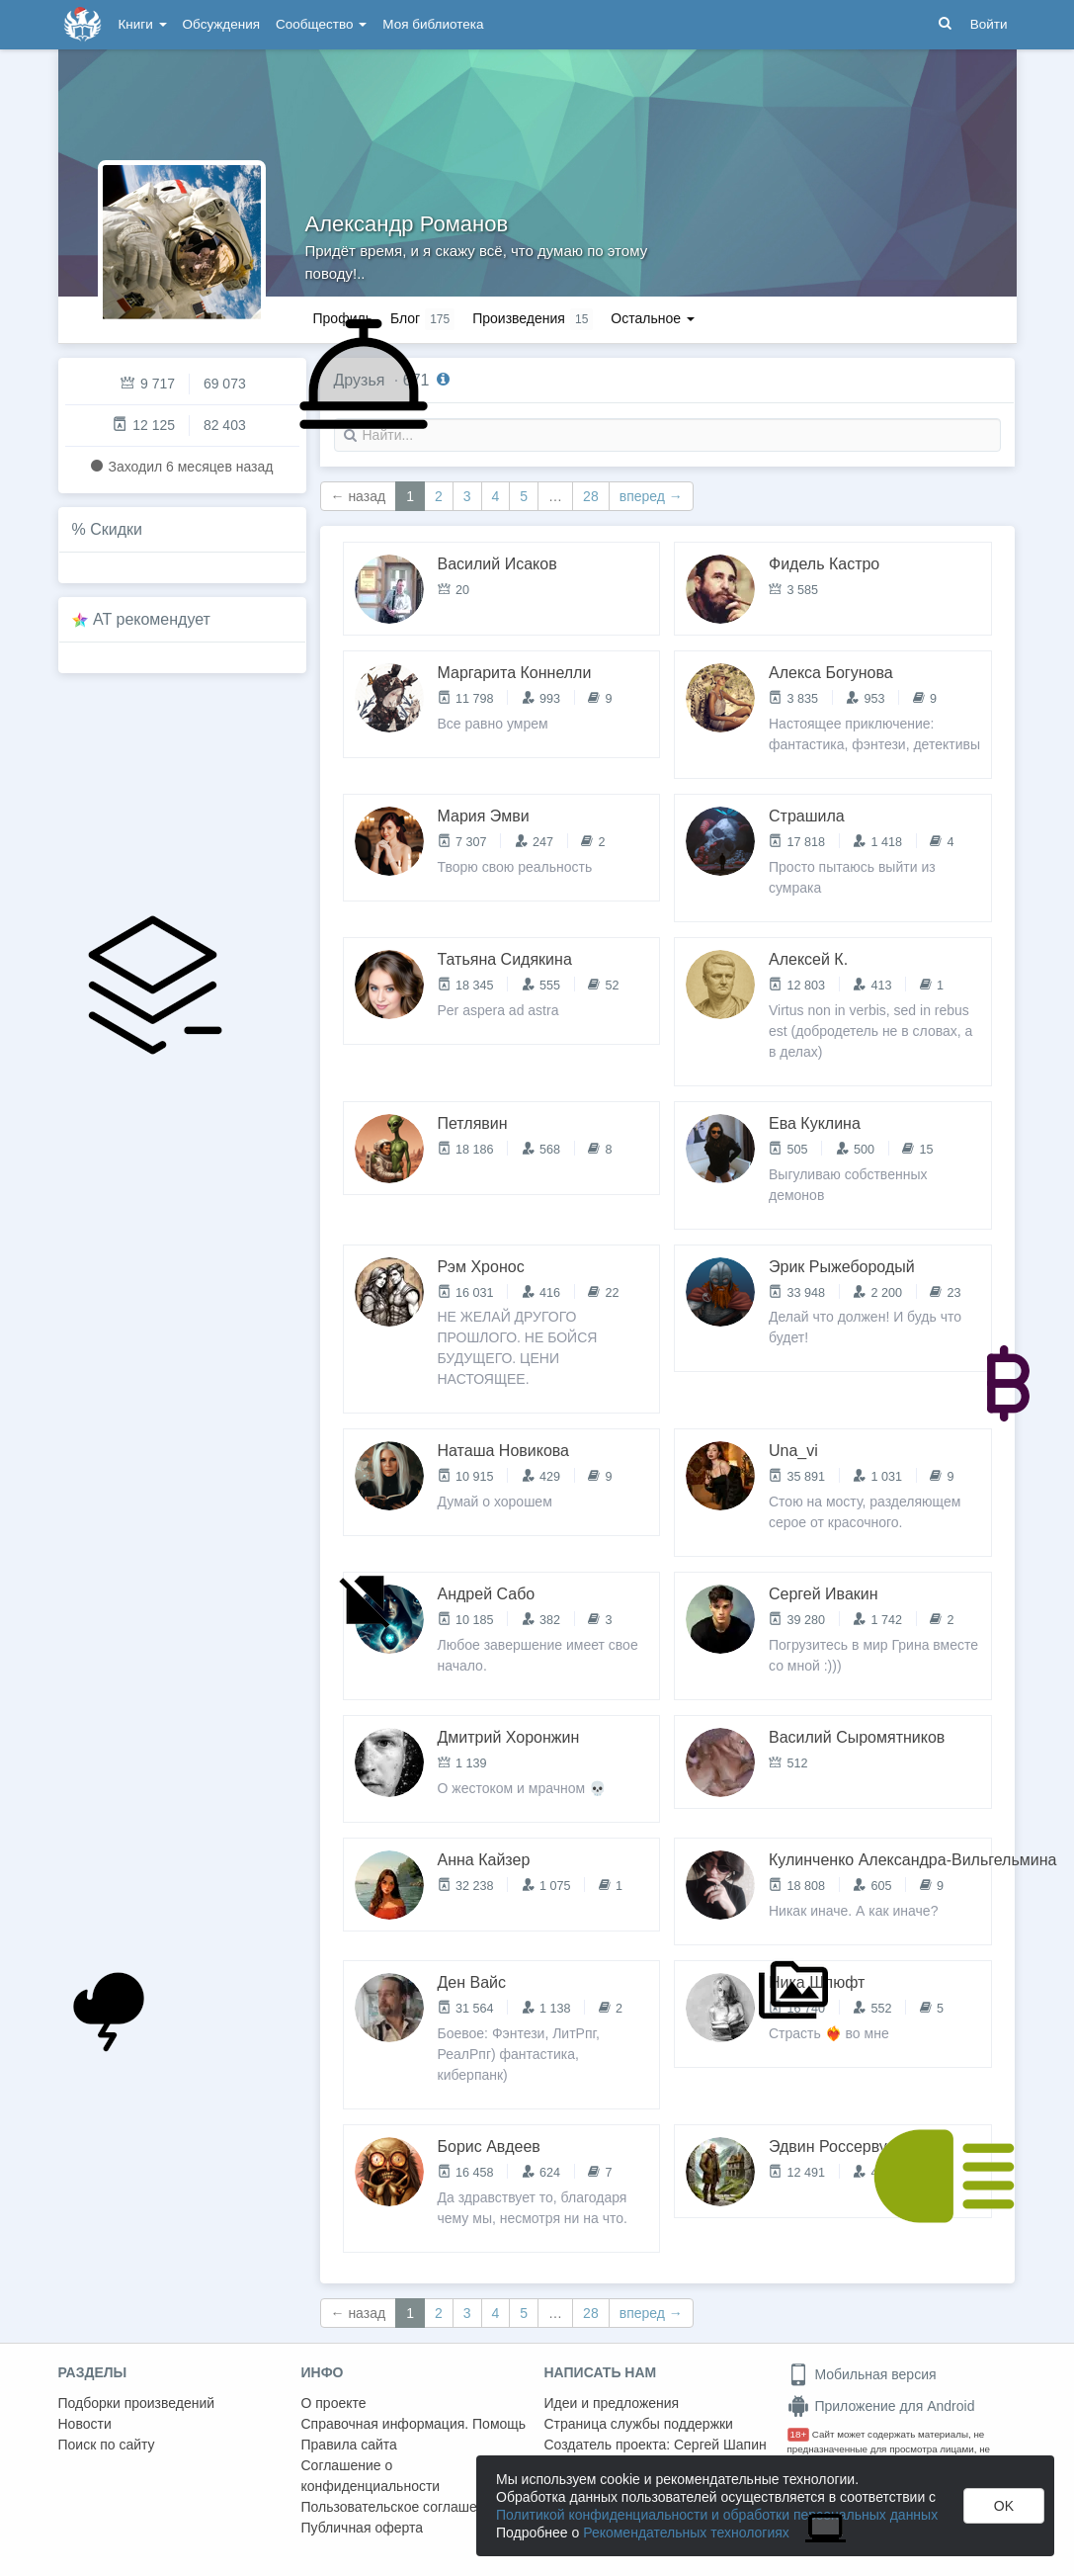 This screenshot has width=1074, height=2576. I want to click on request assistance or service, so click(364, 379).